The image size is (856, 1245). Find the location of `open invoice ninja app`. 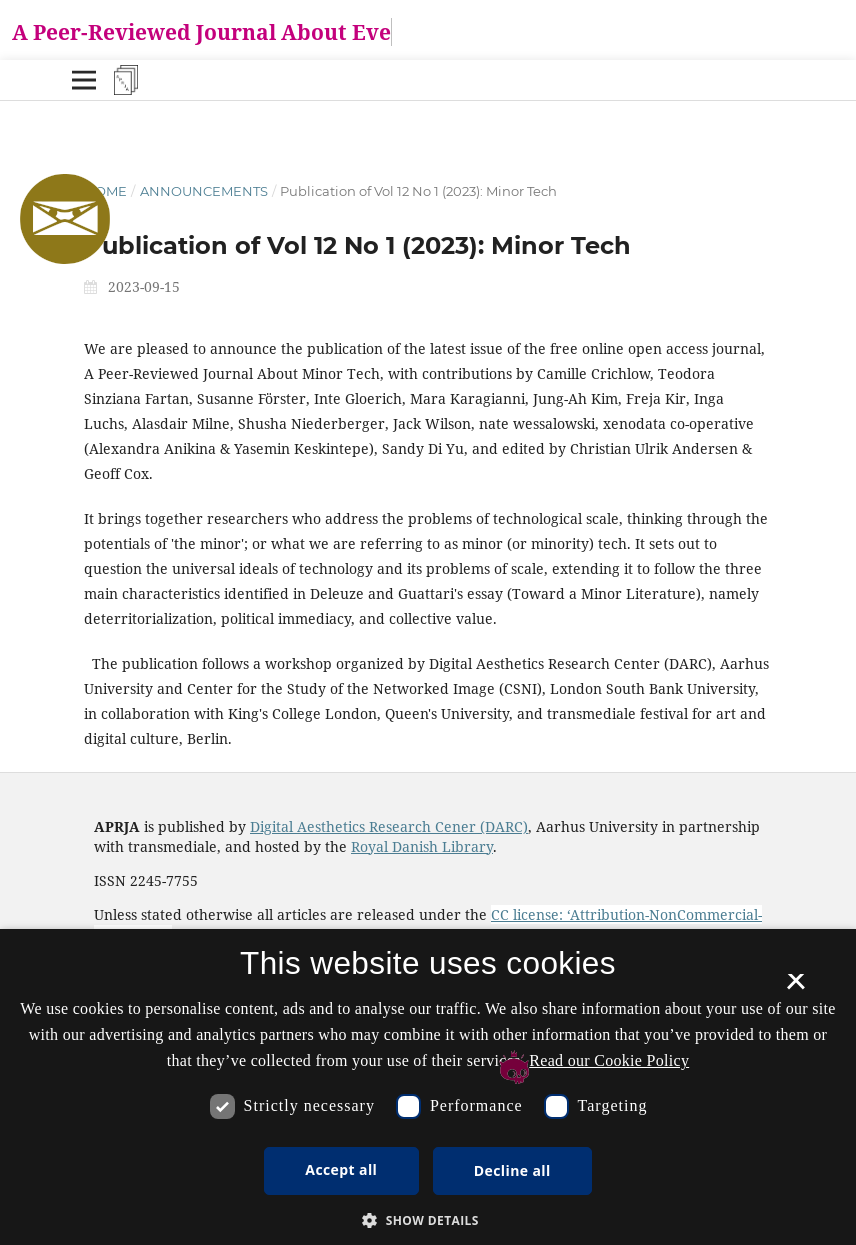

open invoice ninja app is located at coordinates (65, 219).